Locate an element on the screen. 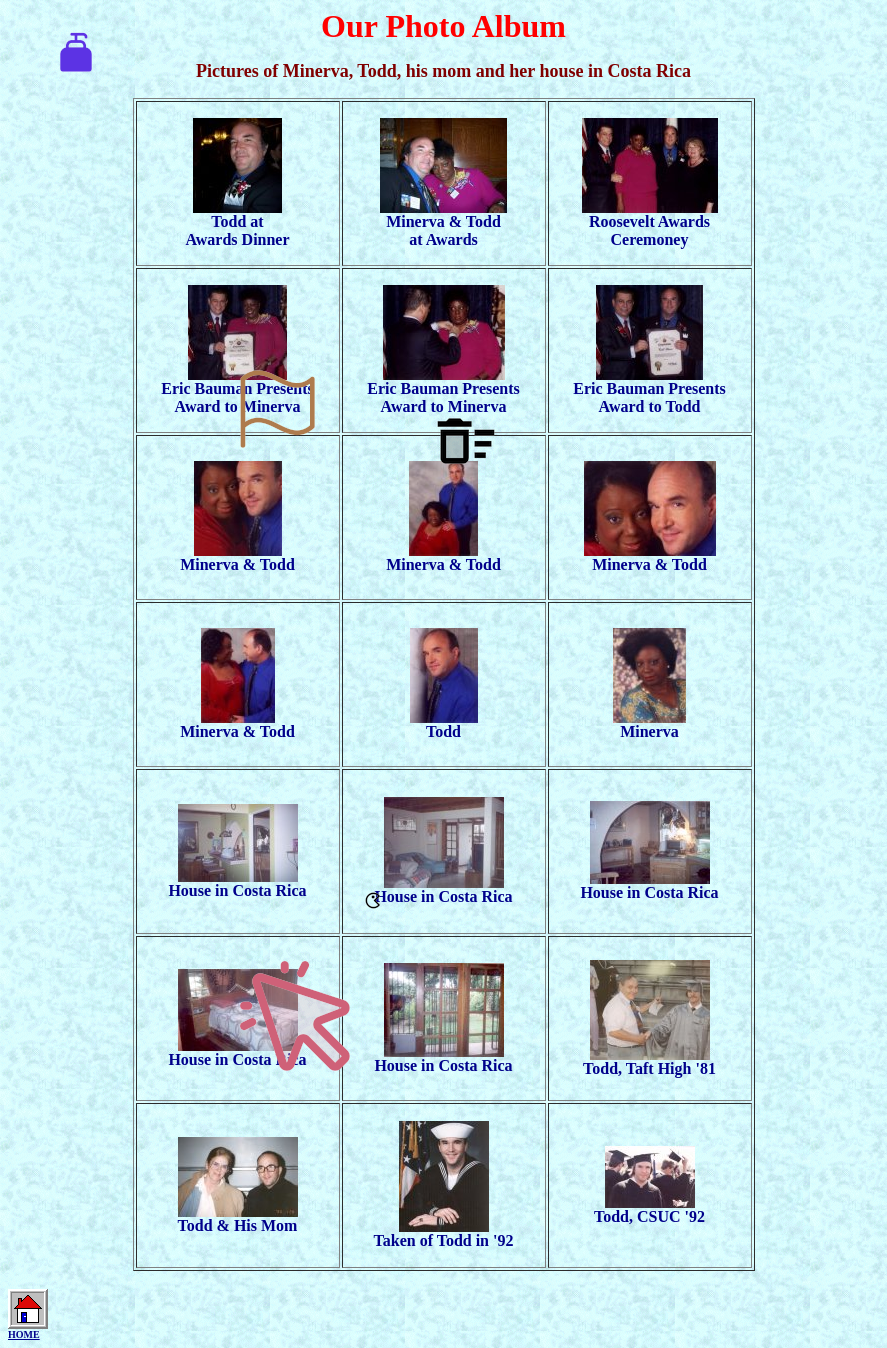 This screenshot has width=887, height=1348. flag or report content is located at coordinates (274, 407).